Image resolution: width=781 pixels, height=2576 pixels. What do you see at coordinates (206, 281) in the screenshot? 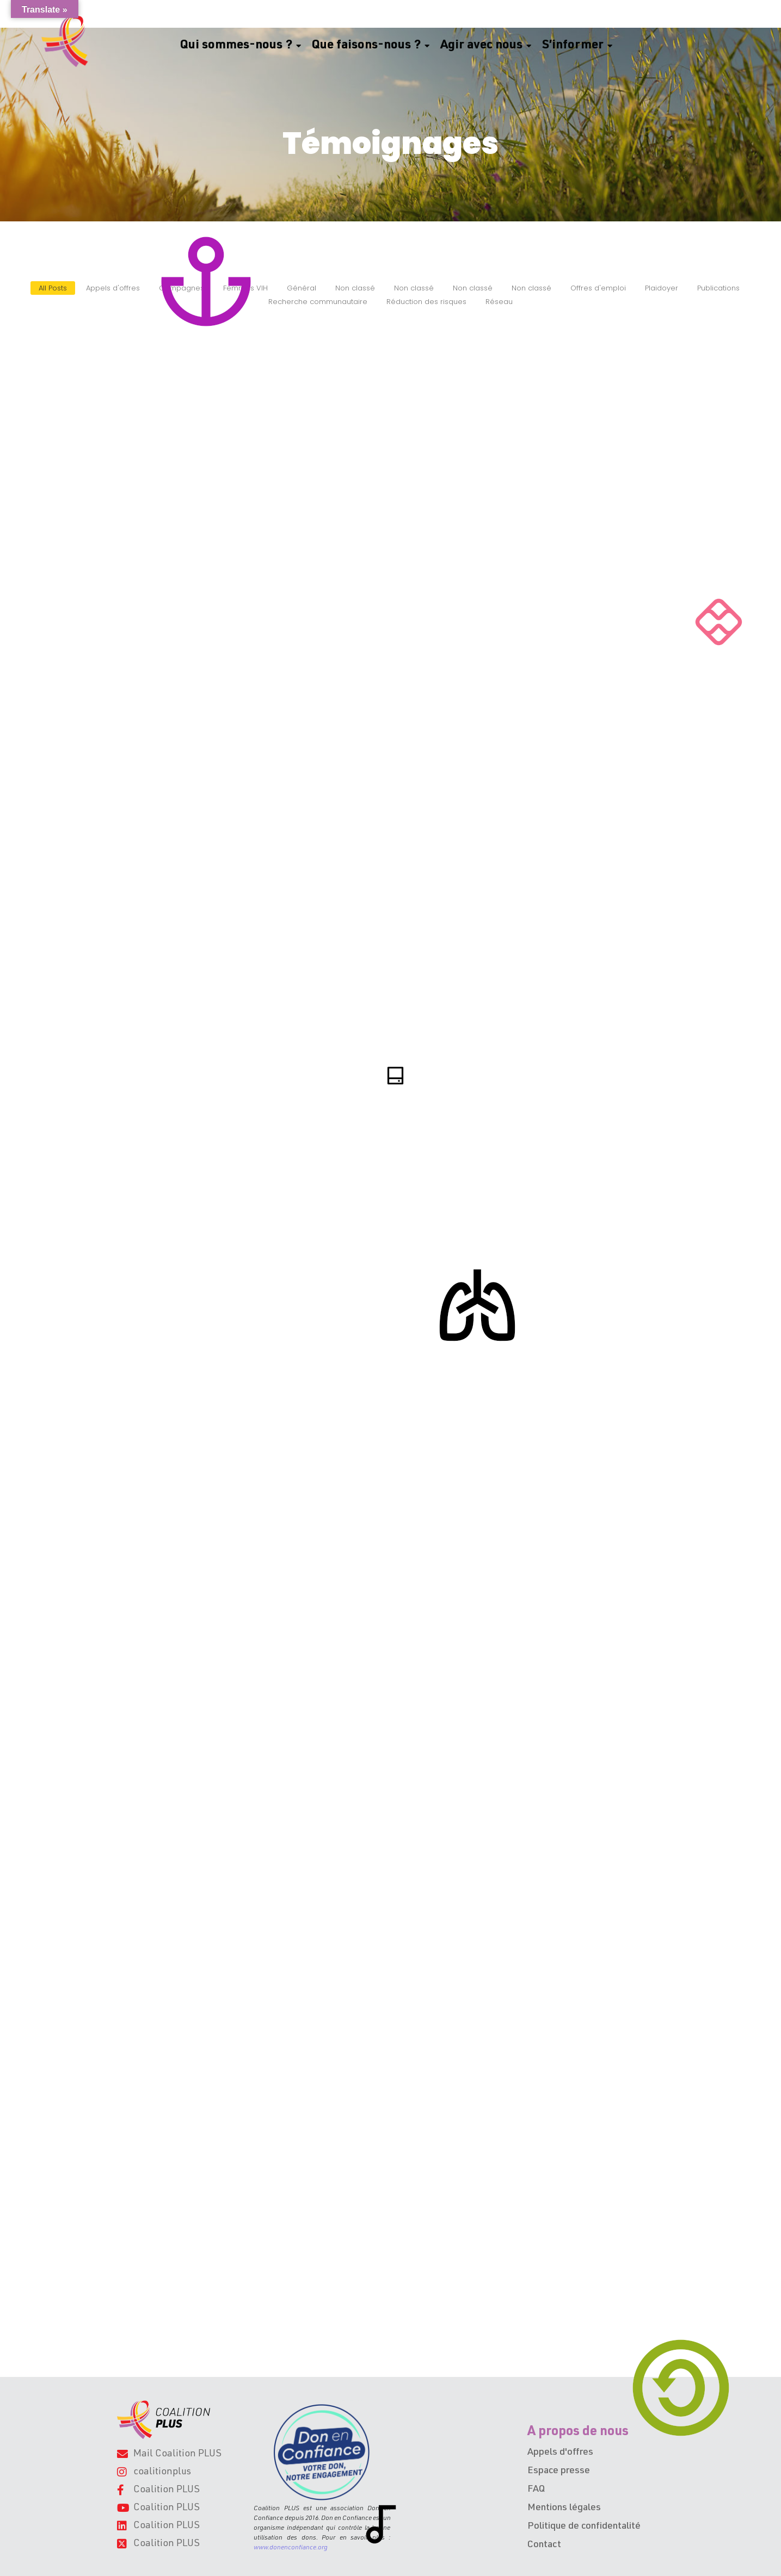
I see `set a fixed anchor point on the map` at bounding box center [206, 281].